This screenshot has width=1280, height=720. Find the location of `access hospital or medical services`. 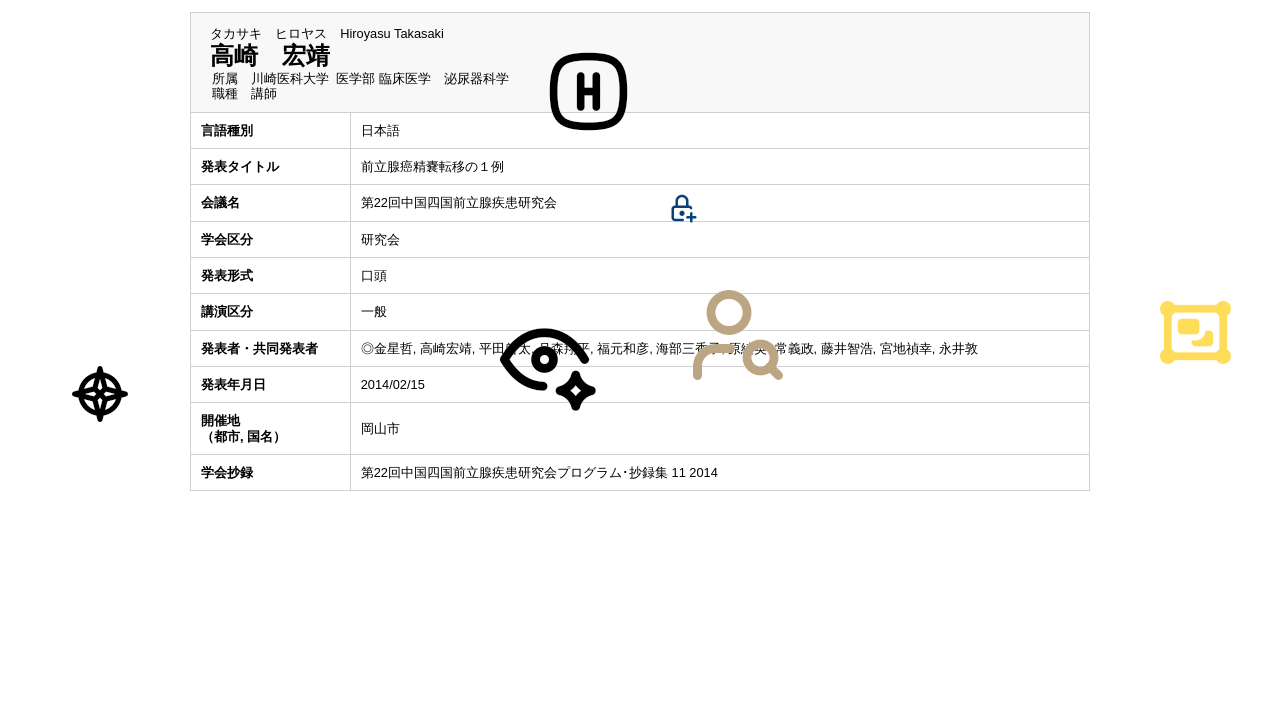

access hospital or medical services is located at coordinates (588, 91).